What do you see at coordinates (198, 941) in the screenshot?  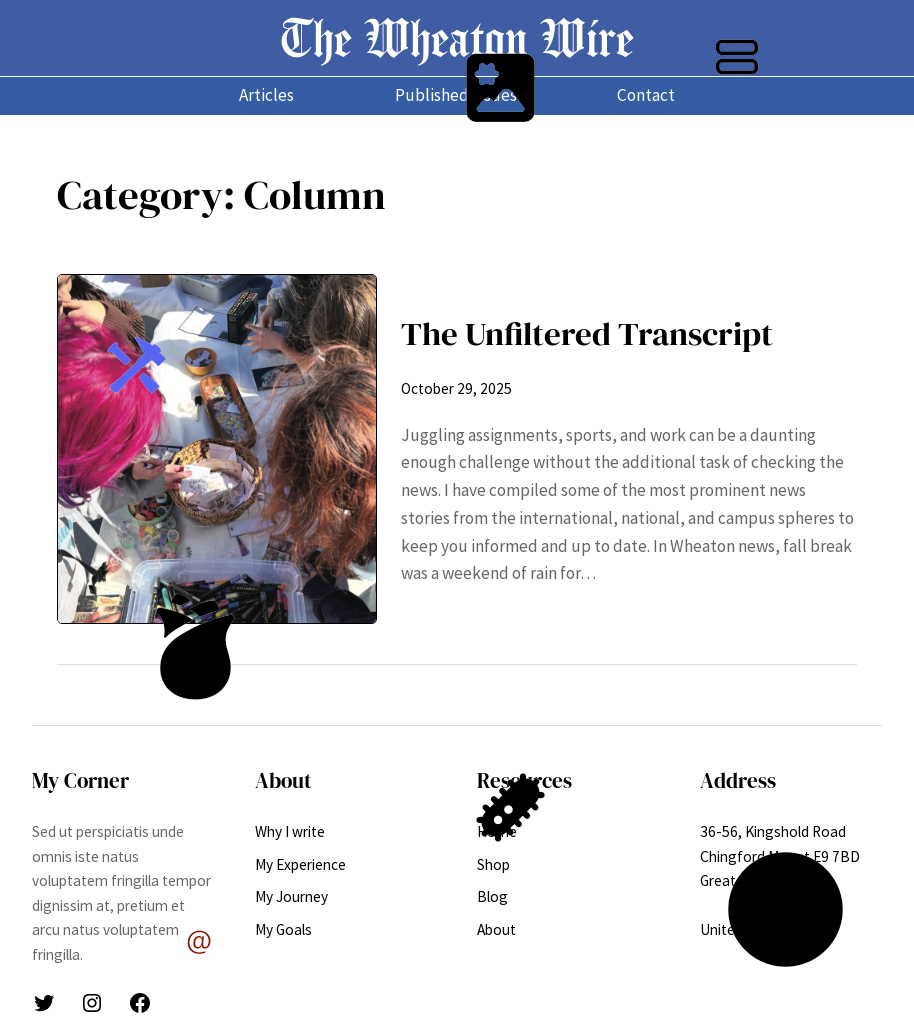 I see `mention a user in a comment or message` at bounding box center [198, 941].